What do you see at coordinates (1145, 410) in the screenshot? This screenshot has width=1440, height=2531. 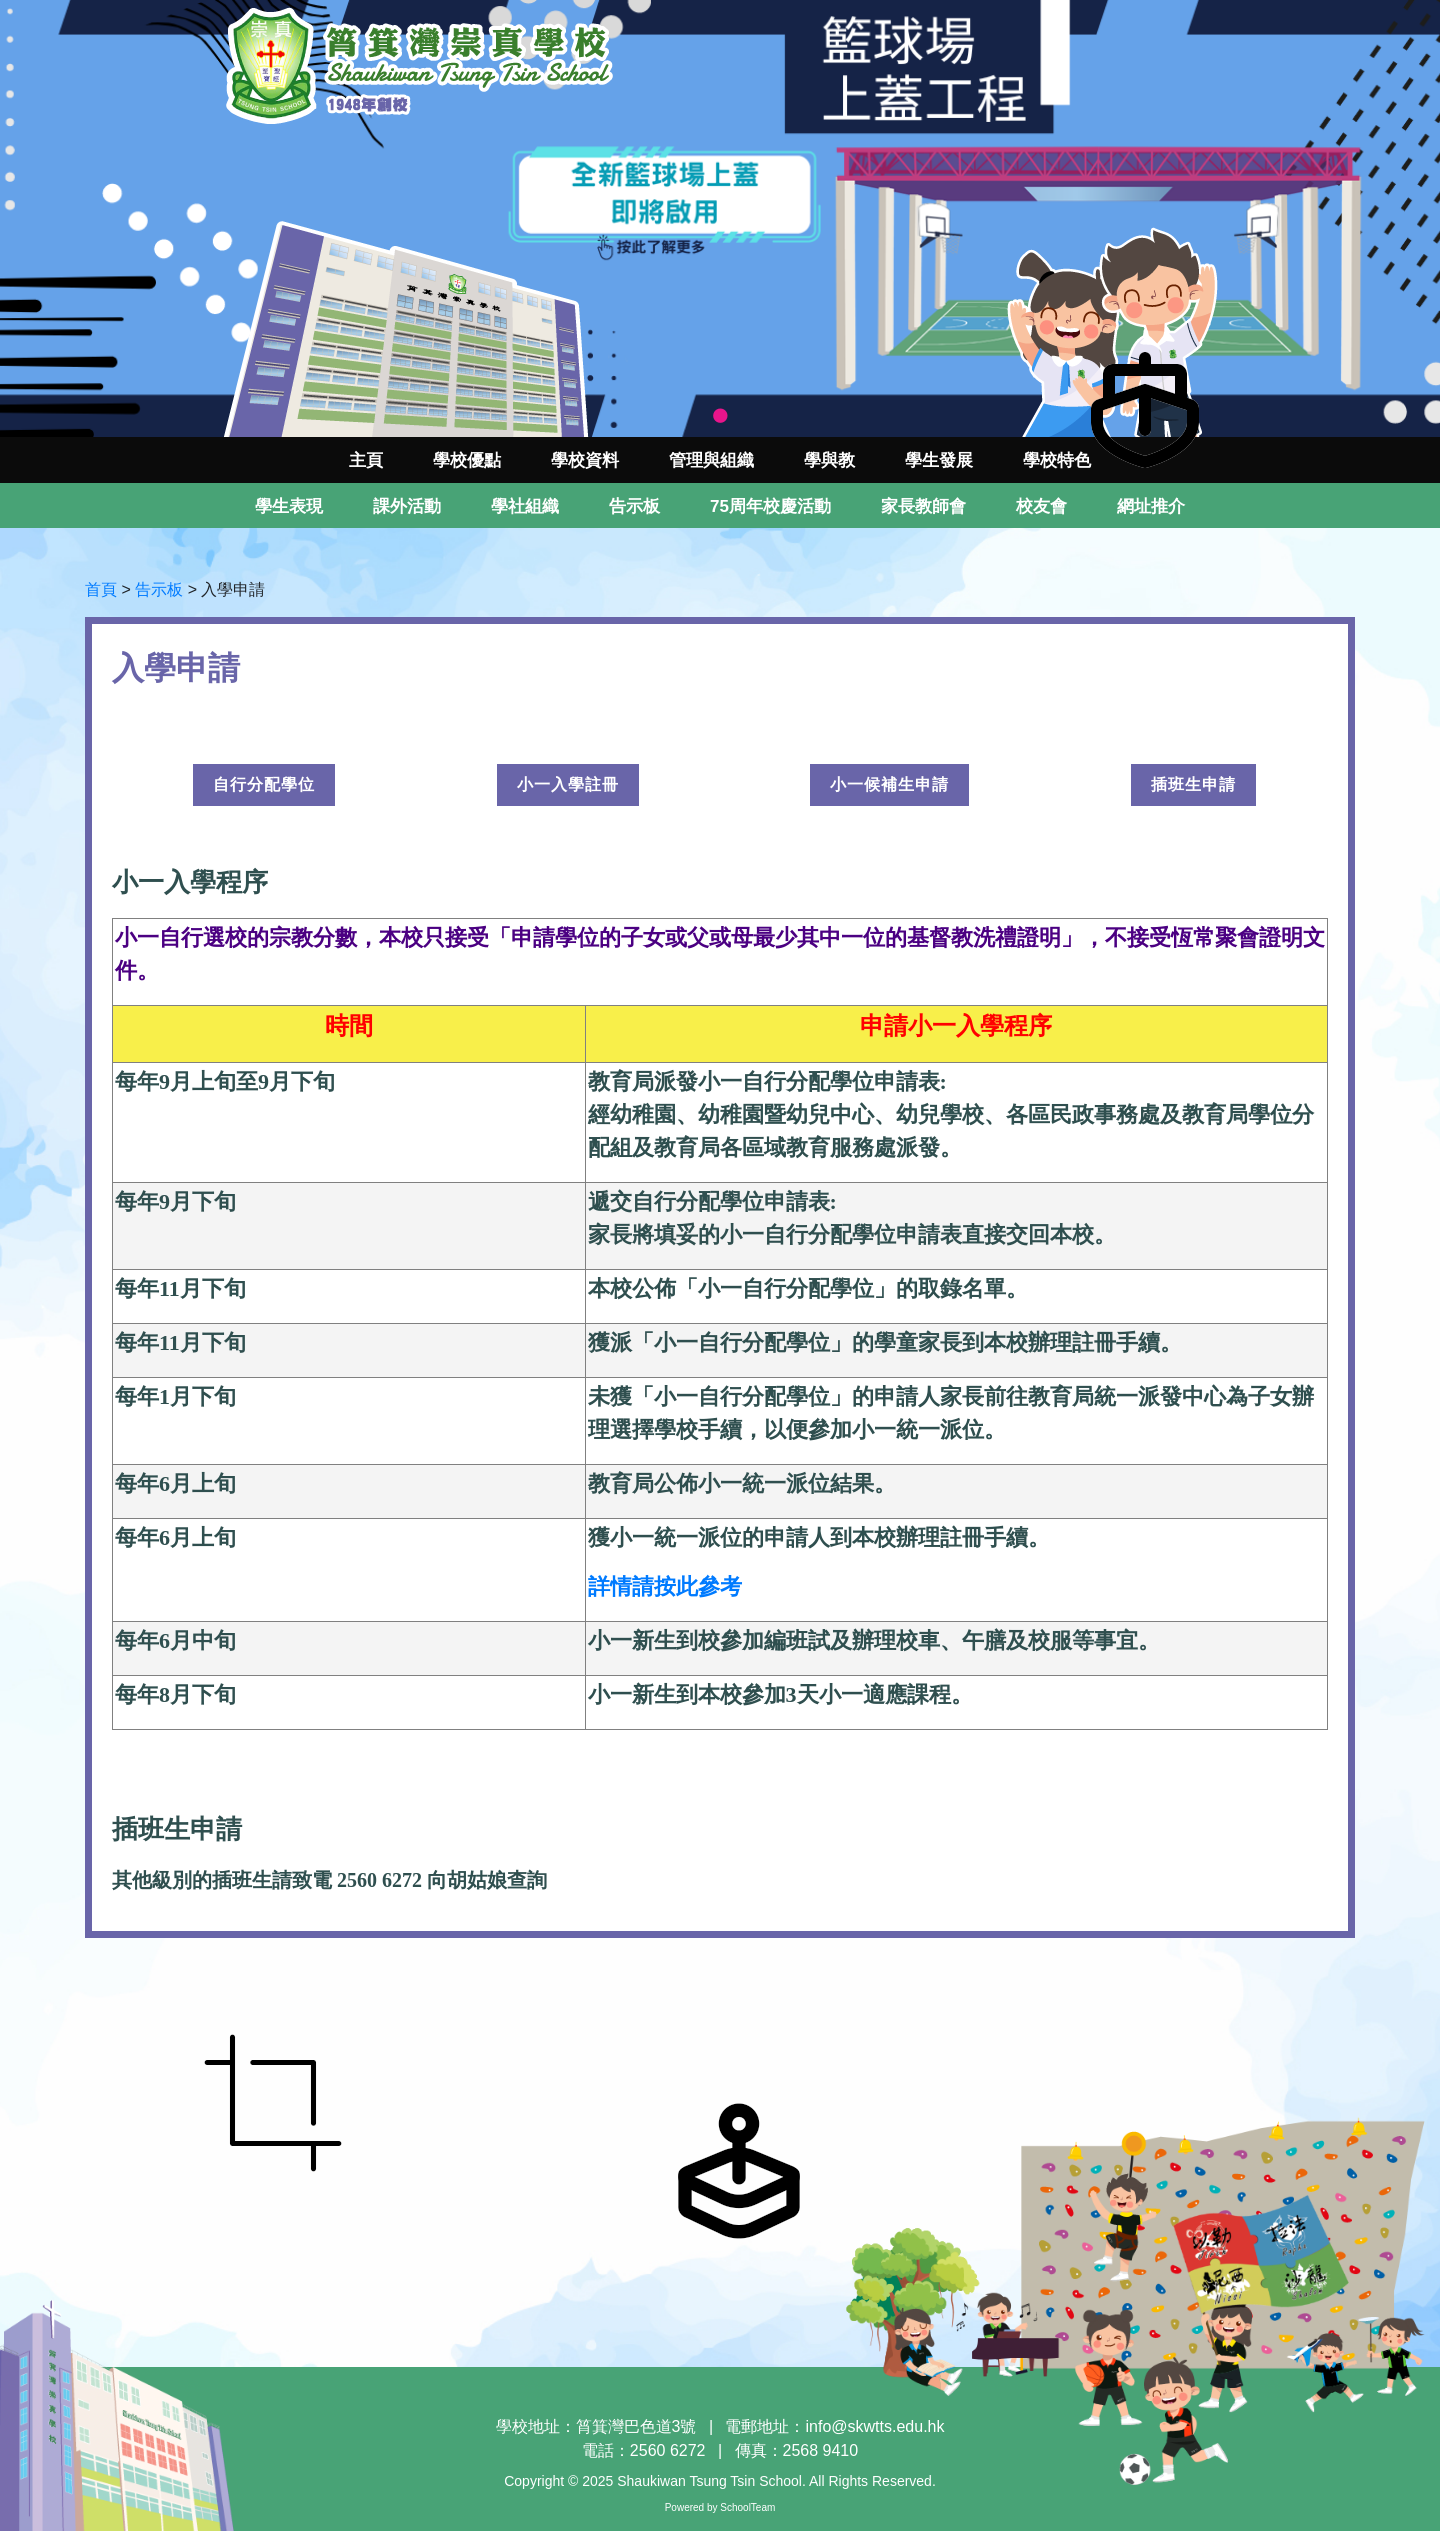 I see `access boat or marine transportation options` at bounding box center [1145, 410].